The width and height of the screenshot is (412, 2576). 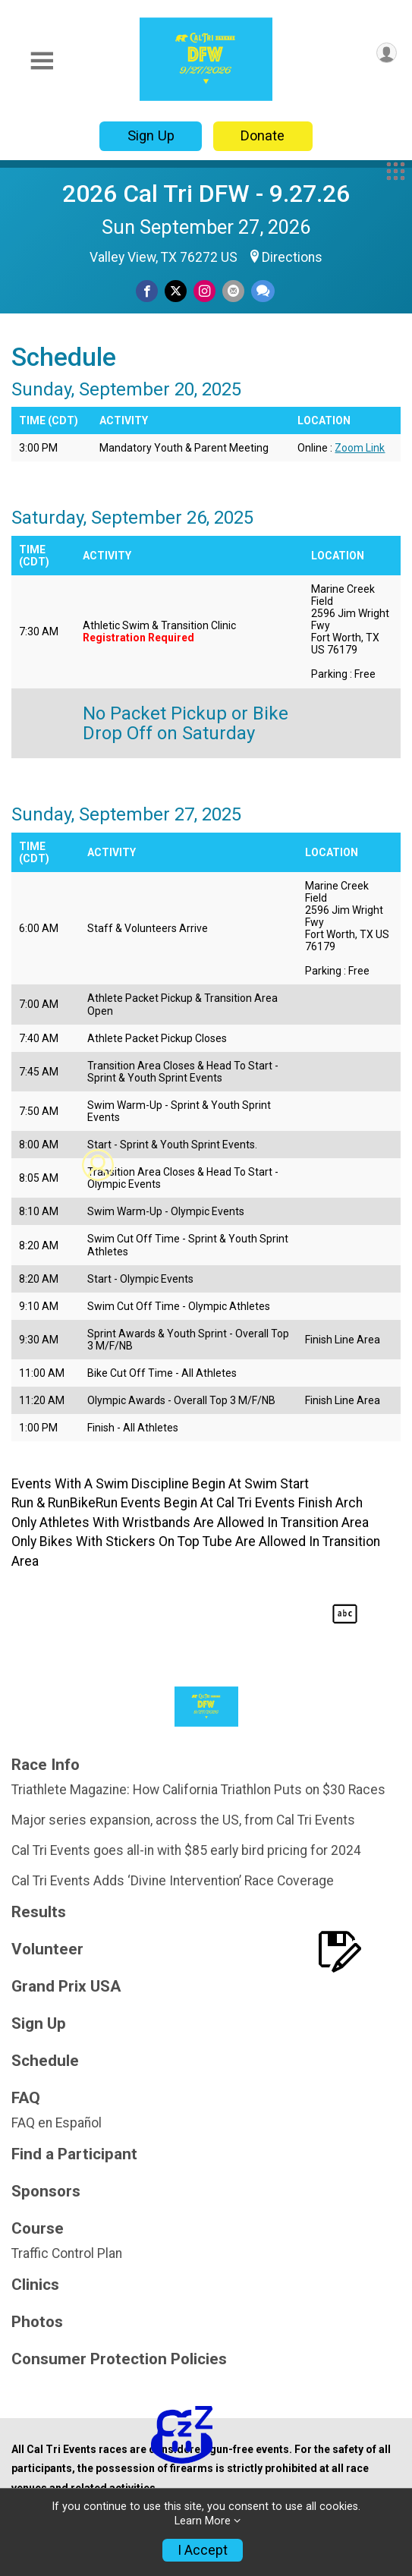 What do you see at coordinates (395, 171) in the screenshot?
I see `open app drawer or launcher` at bounding box center [395, 171].